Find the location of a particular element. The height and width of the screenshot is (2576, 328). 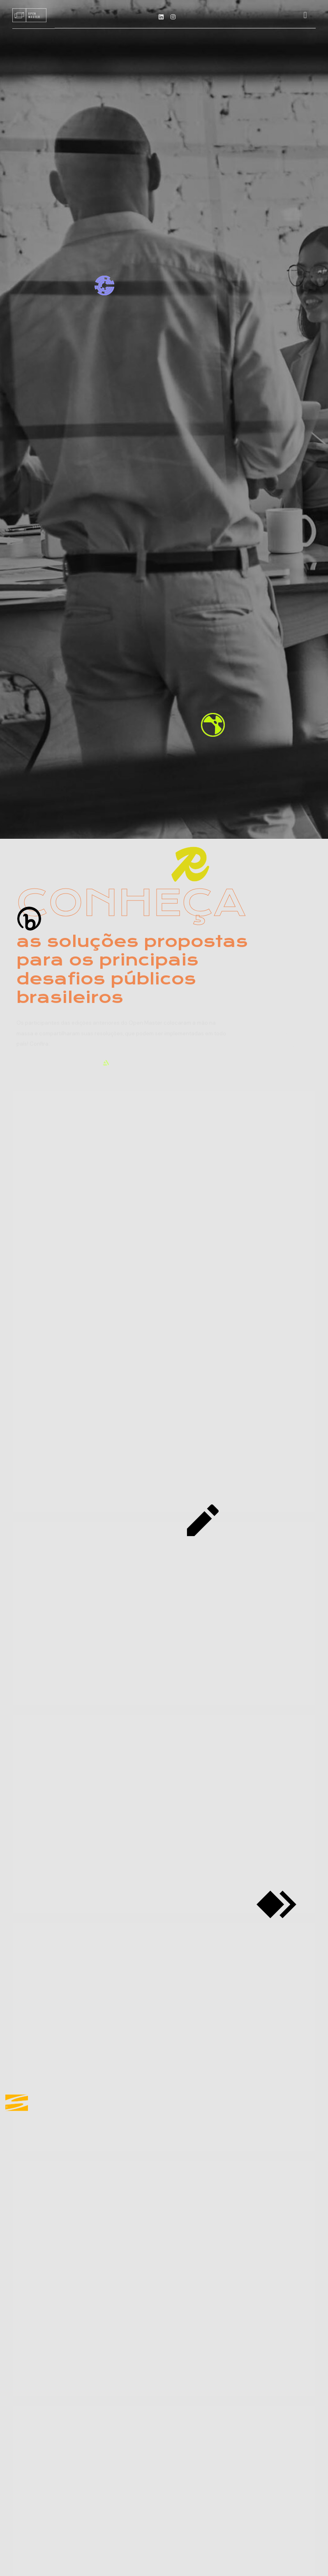

open bitly link shortening service is located at coordinates (29, 919).